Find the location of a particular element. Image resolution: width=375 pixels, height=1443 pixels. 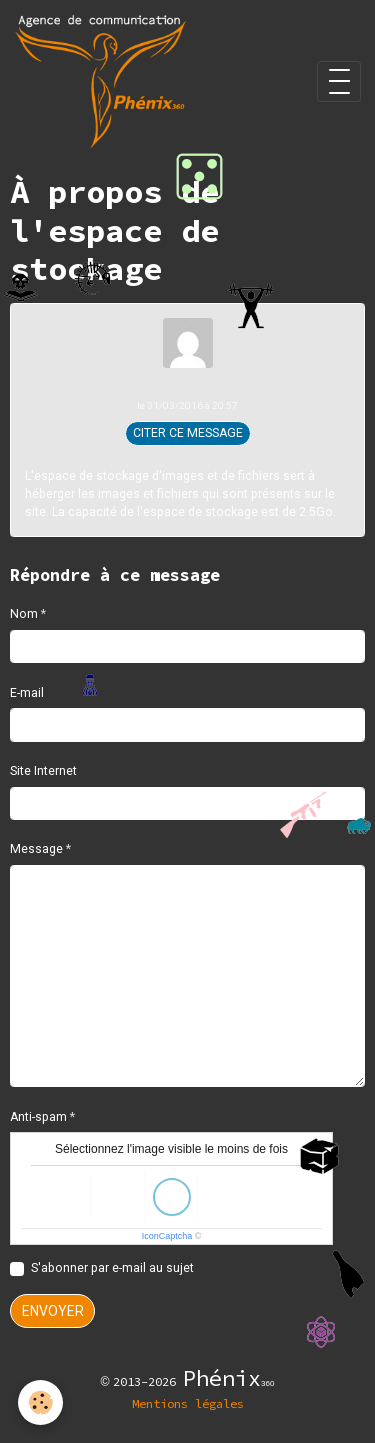

select thompson submachine gun weapon is located at coordinates (303, 814).